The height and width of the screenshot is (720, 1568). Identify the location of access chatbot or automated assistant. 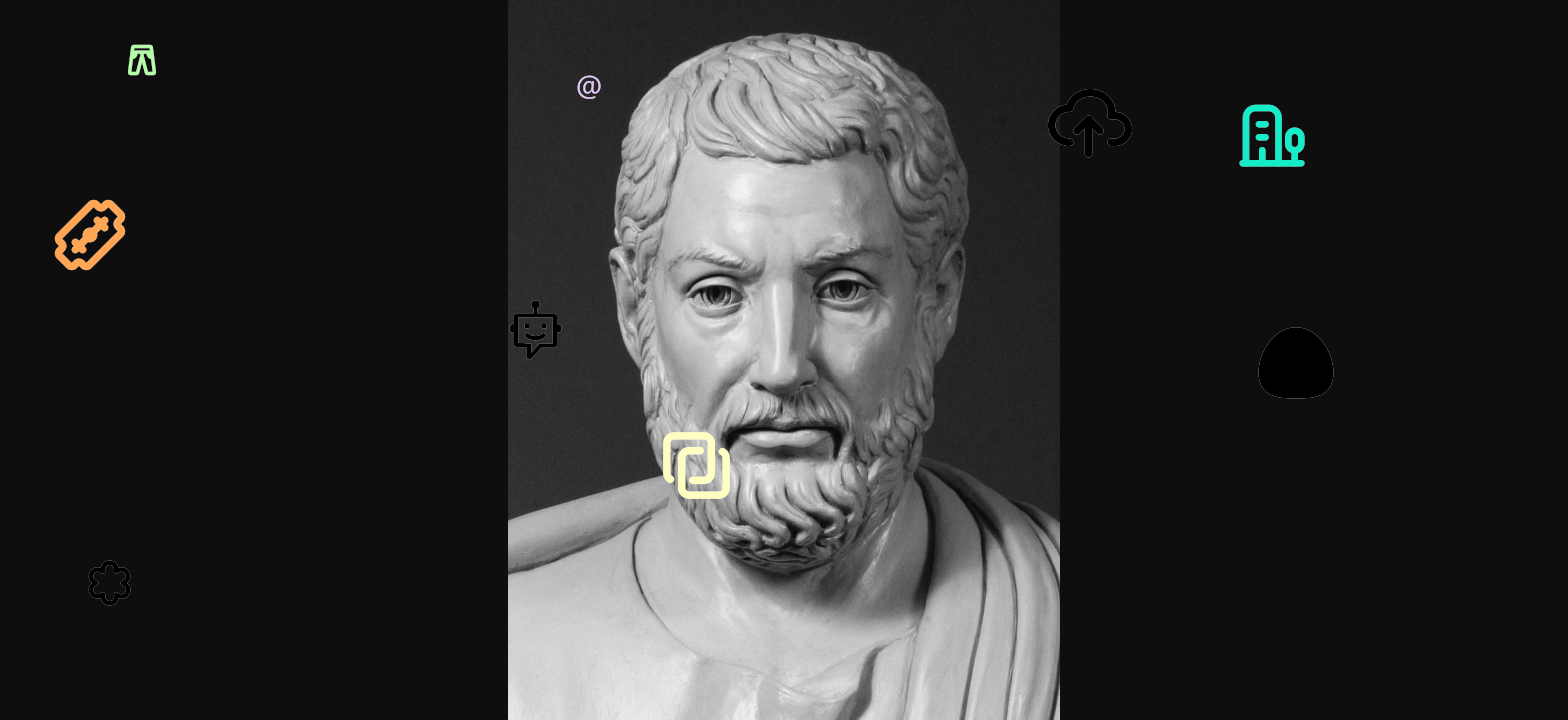
(535, 330).